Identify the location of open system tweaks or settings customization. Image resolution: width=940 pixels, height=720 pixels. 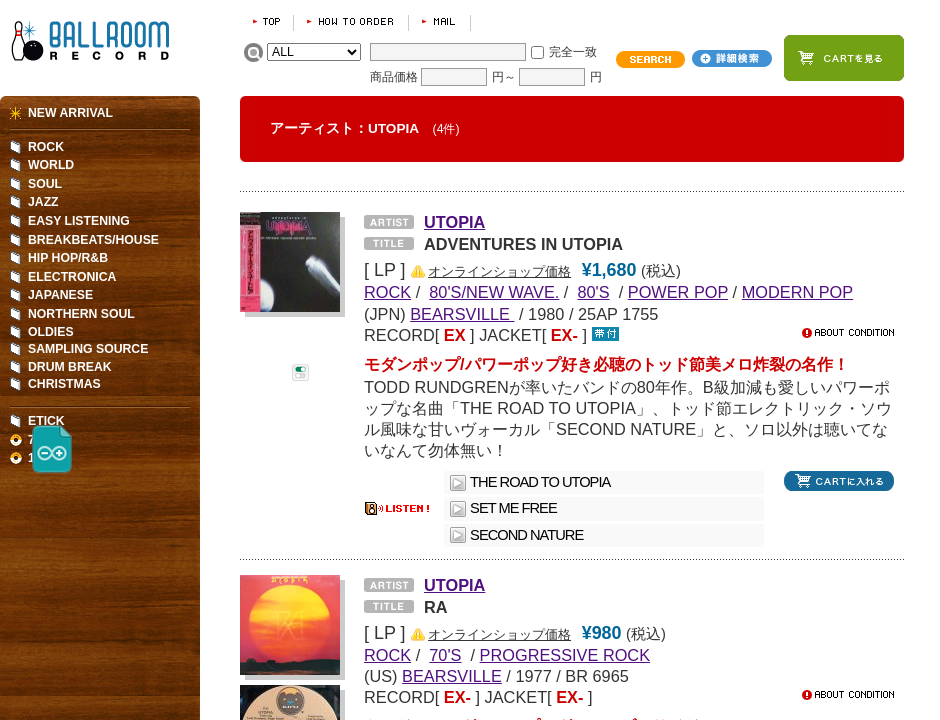
(300, 372).